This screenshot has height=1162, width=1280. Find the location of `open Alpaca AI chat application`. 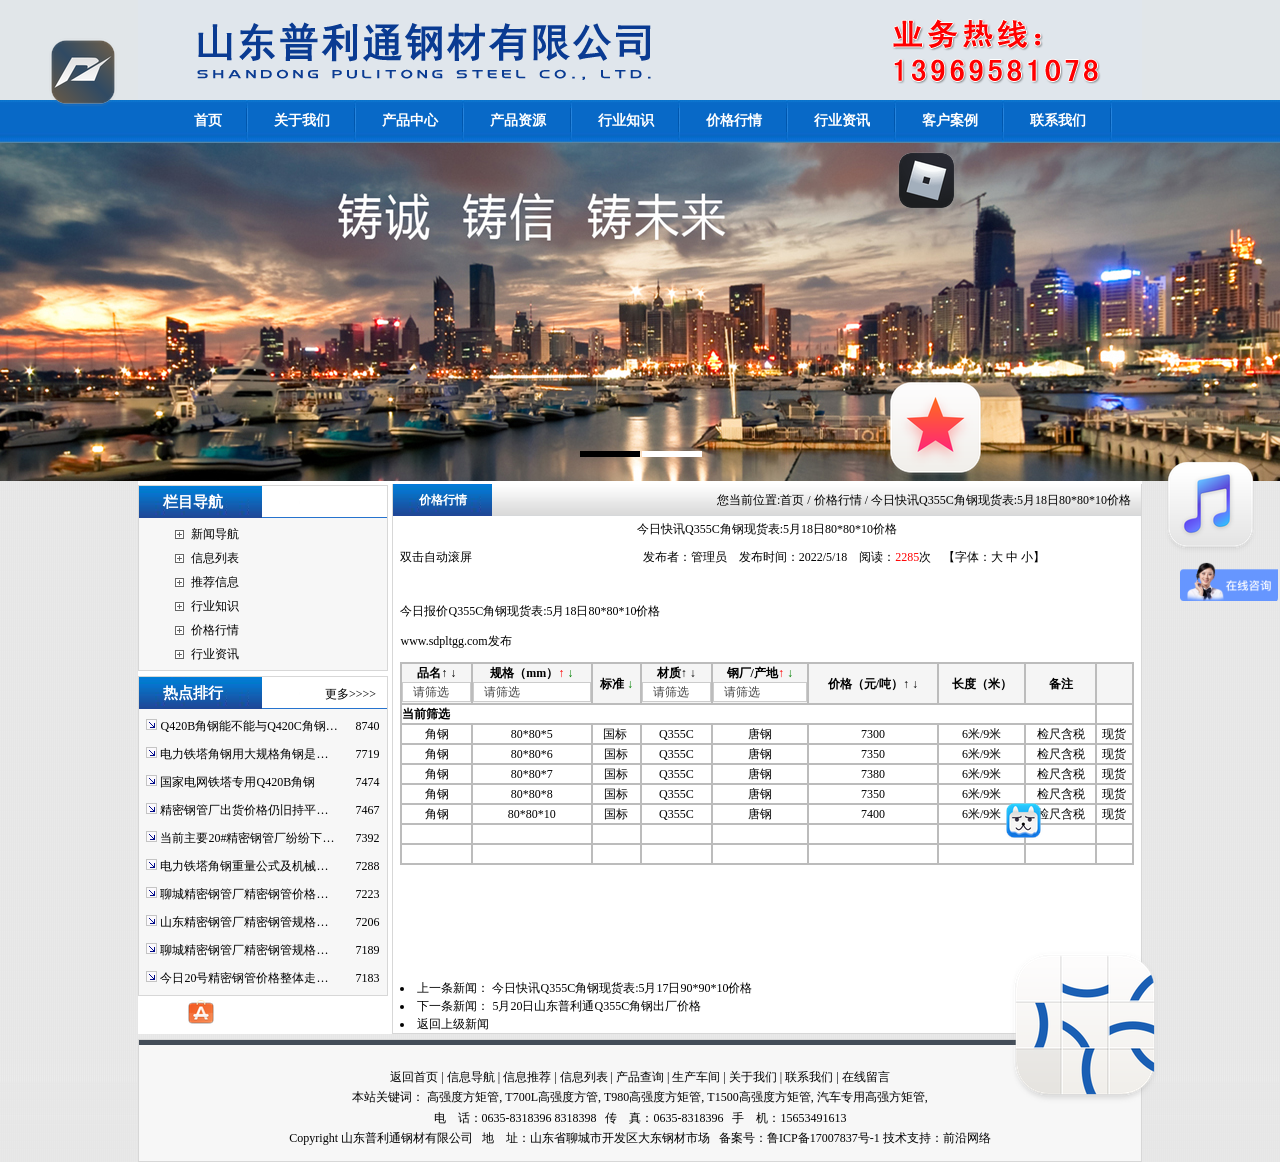

open Alpaca AI chat application is located at coordinates (1023, 820).